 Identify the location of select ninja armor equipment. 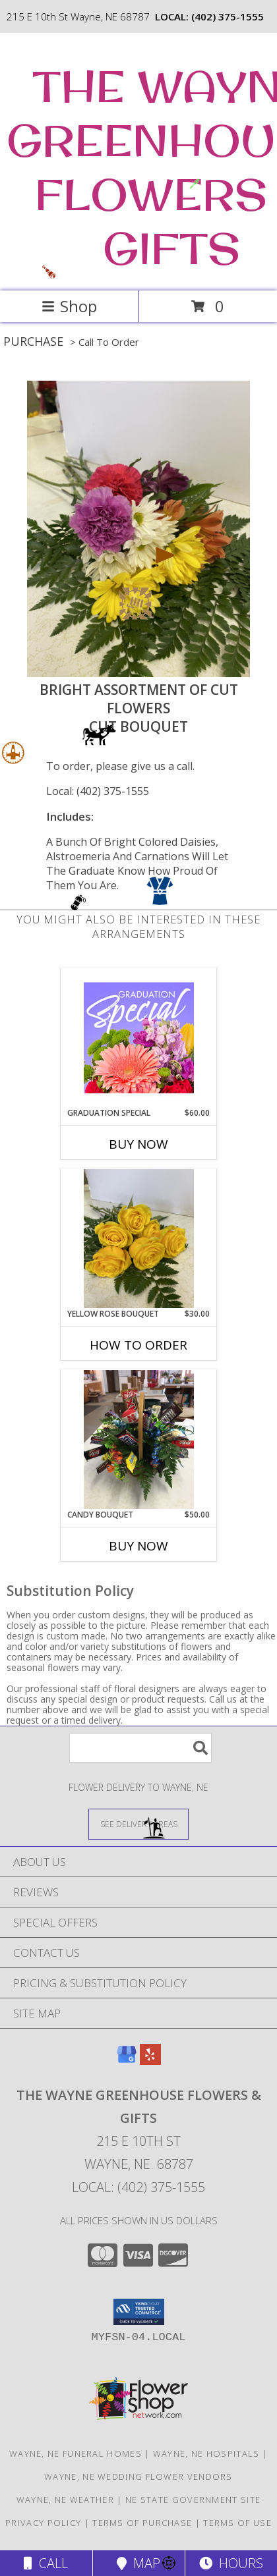
(160, 891).